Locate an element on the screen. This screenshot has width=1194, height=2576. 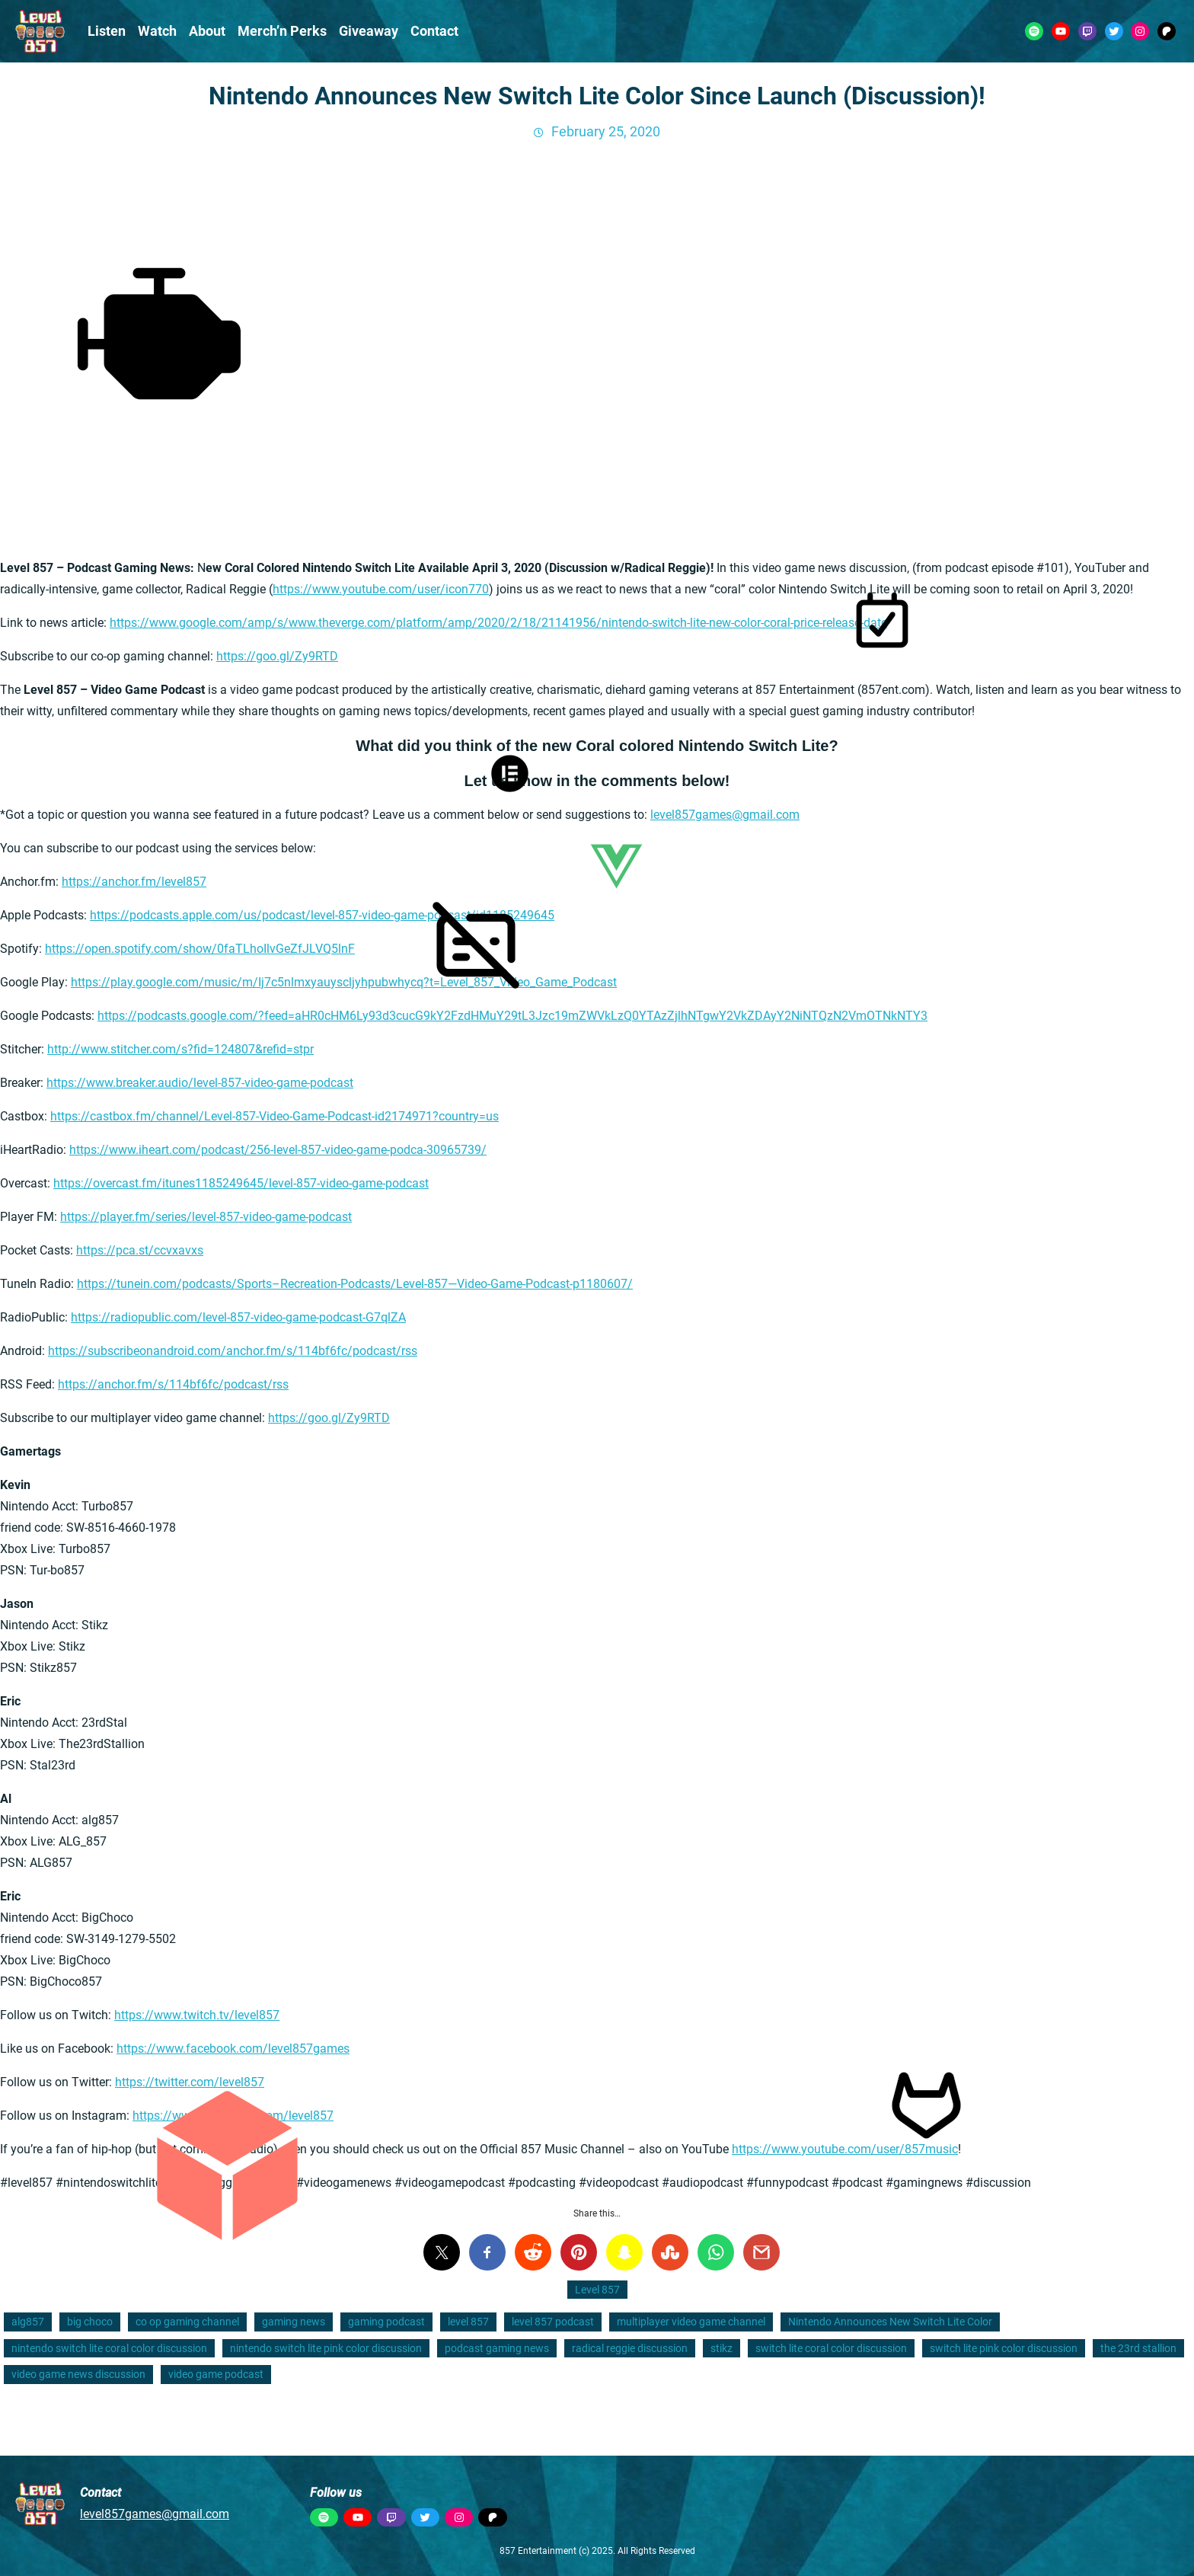
access engine or vehicle diagnostics is located at coordinates (156, 336).